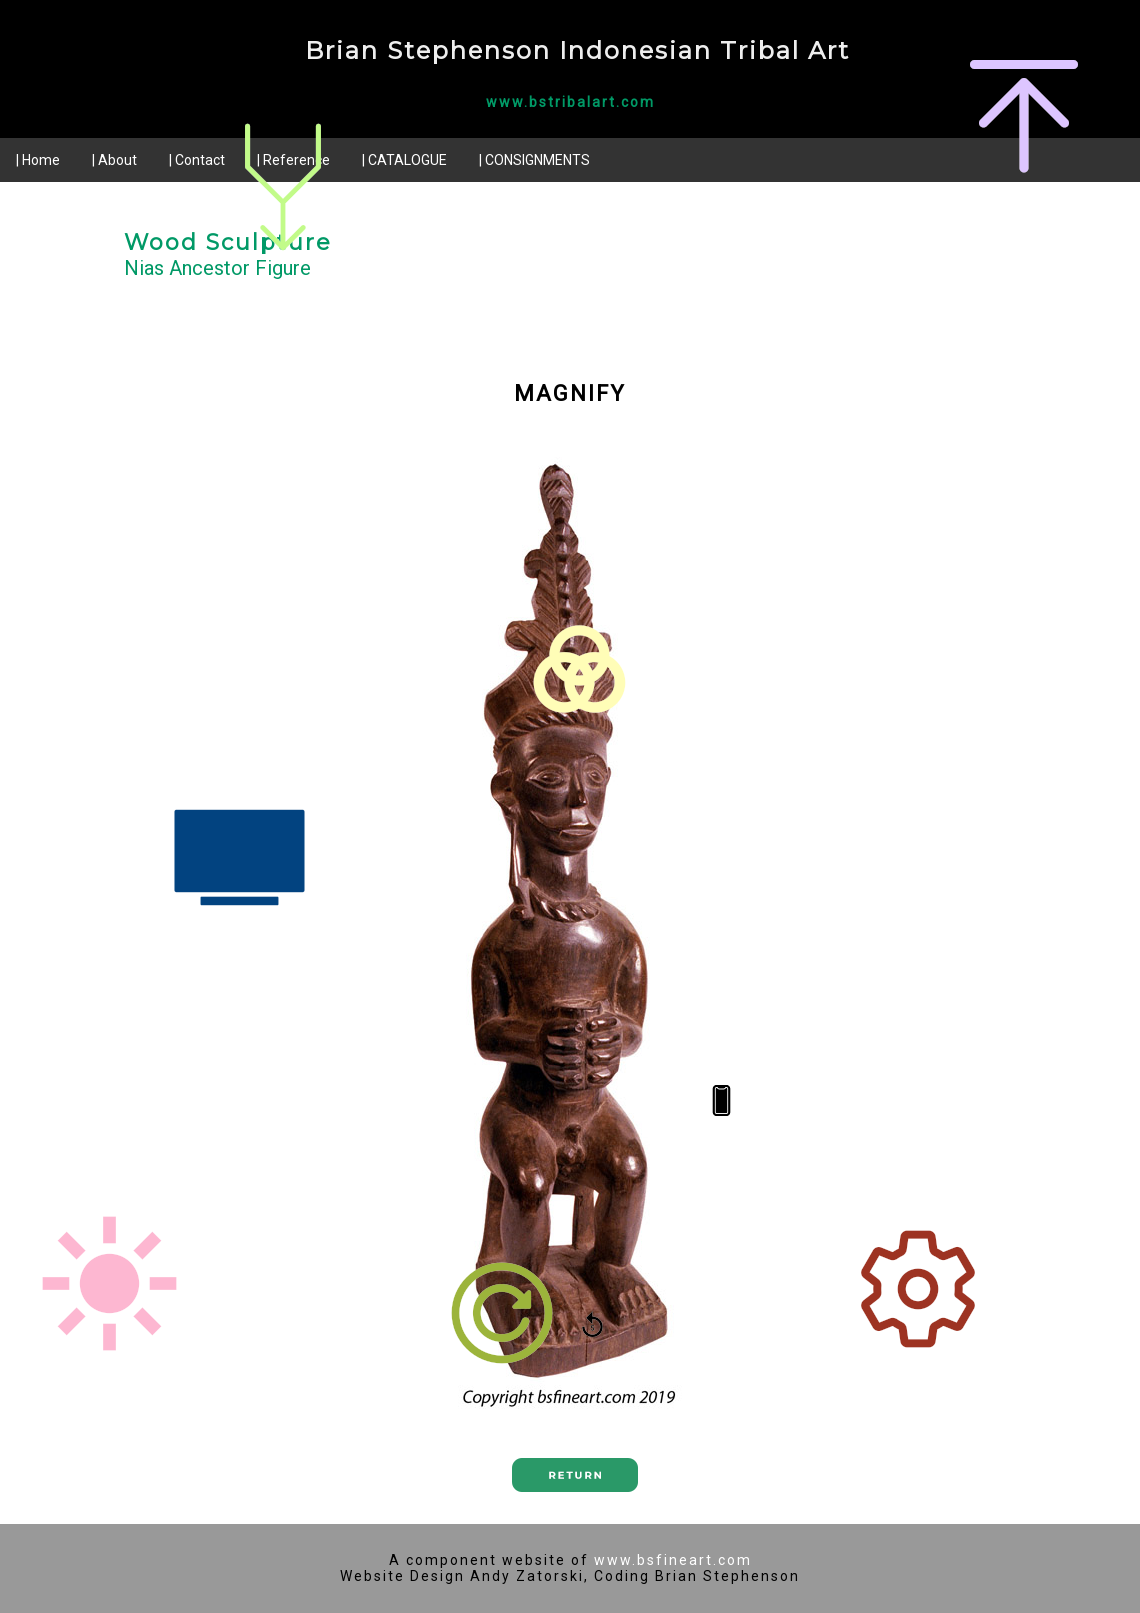  Describe the element at coordinates (592, 1325) in the screenshot. I see `skip back 5 seconds in playback` at that location.